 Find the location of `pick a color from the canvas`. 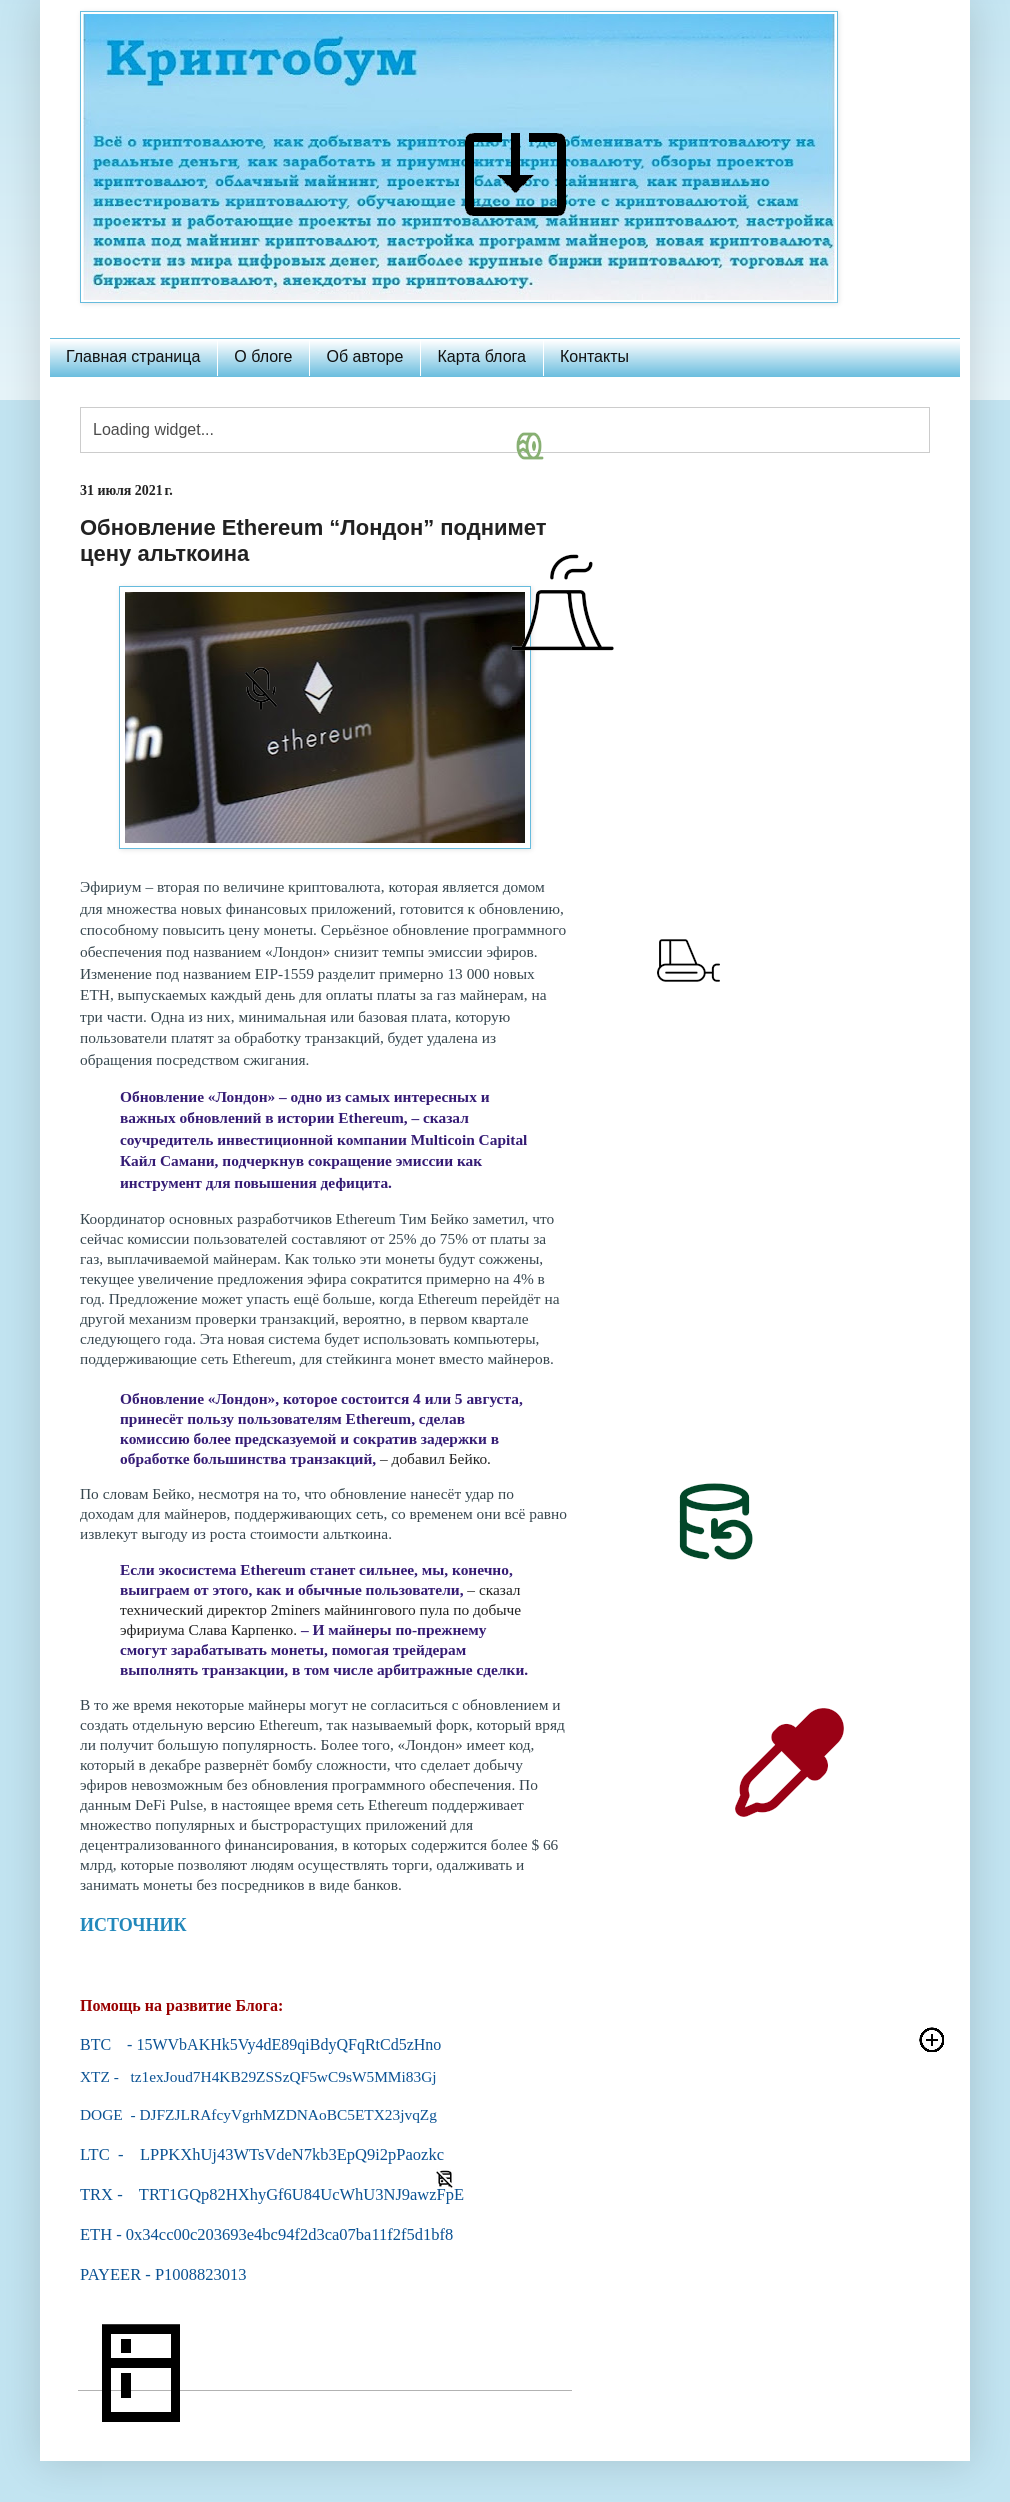

pick a color from the canvas is located at coordinates (789, 1762).